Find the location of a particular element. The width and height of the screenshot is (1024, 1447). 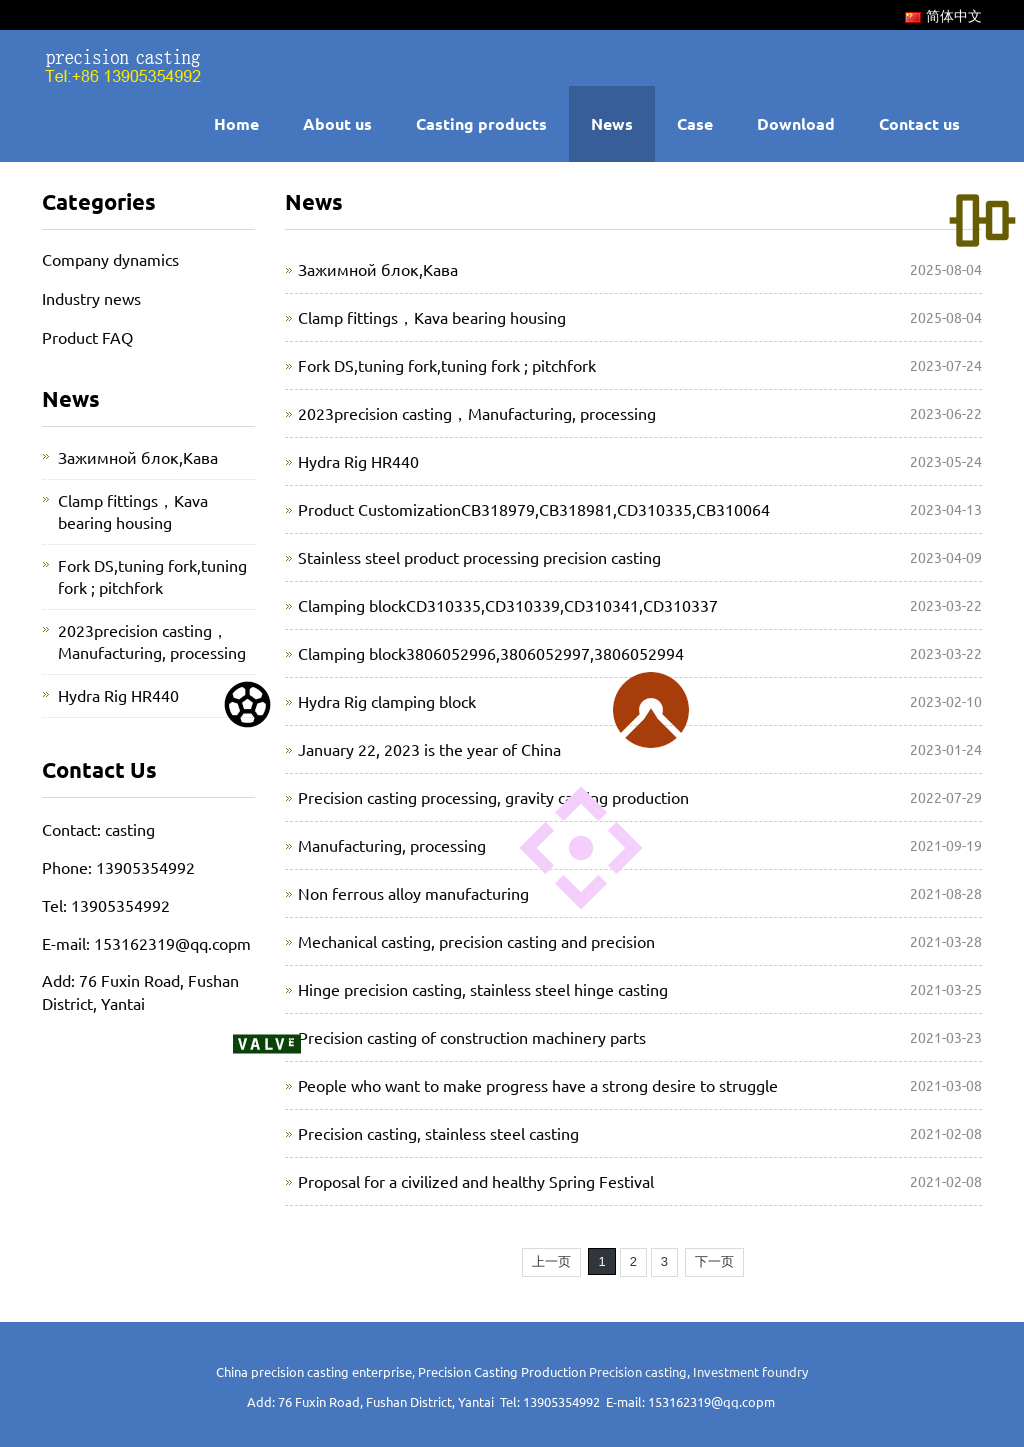

align items to vertical center is located at coordinates (982, 220).